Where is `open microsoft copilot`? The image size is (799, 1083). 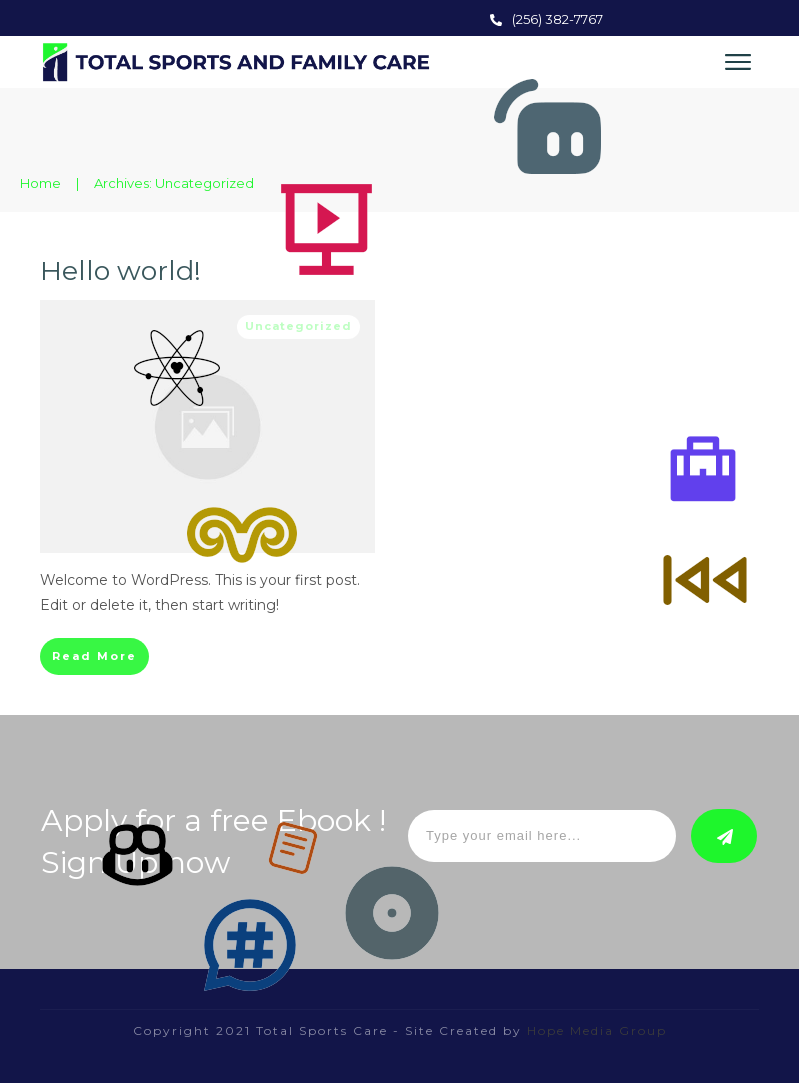
open microsoft copilot is located at coordinates (137, 854).